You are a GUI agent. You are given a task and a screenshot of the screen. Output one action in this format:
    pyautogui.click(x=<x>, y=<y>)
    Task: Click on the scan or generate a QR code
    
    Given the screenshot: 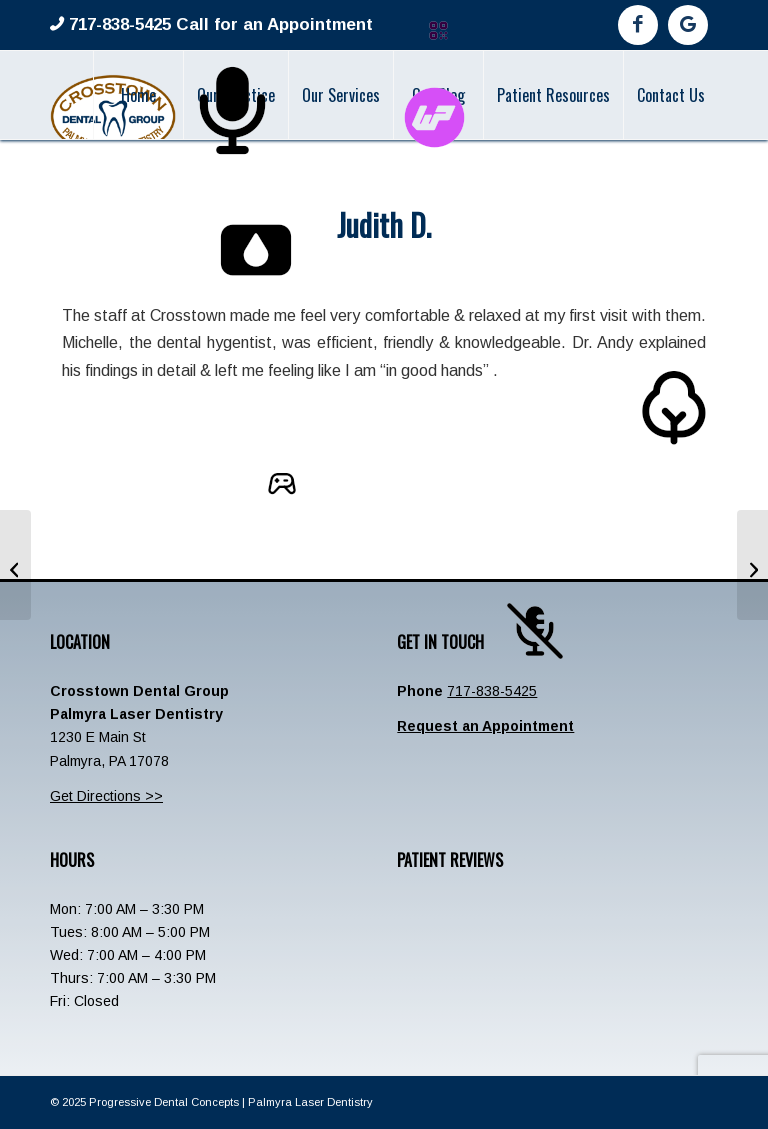 What is the action you would take?
    pyautogui.click(x=438, y=30)
    